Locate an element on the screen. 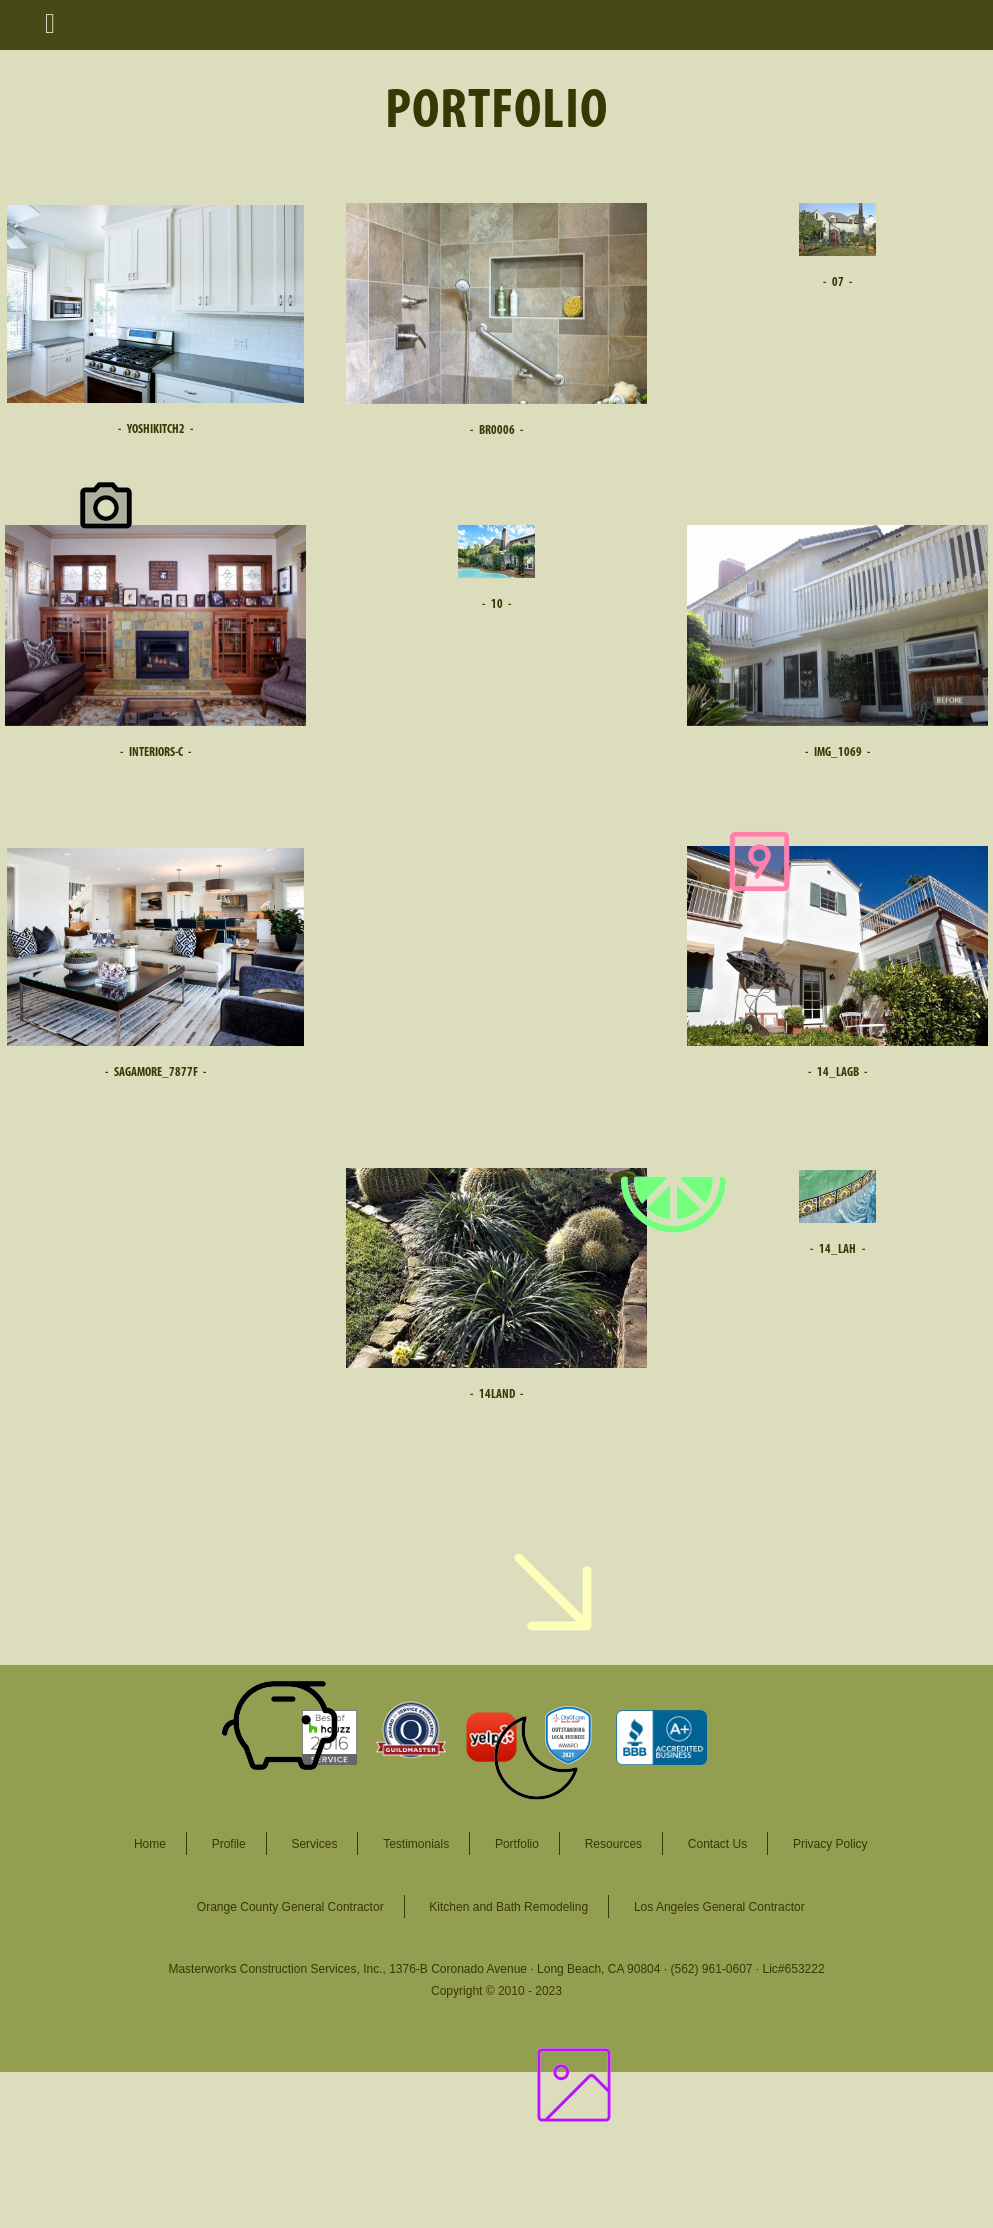 This screenshot has height=2228, width=993. toggle dark mode or night theme is located at coordinates (533, 1760).